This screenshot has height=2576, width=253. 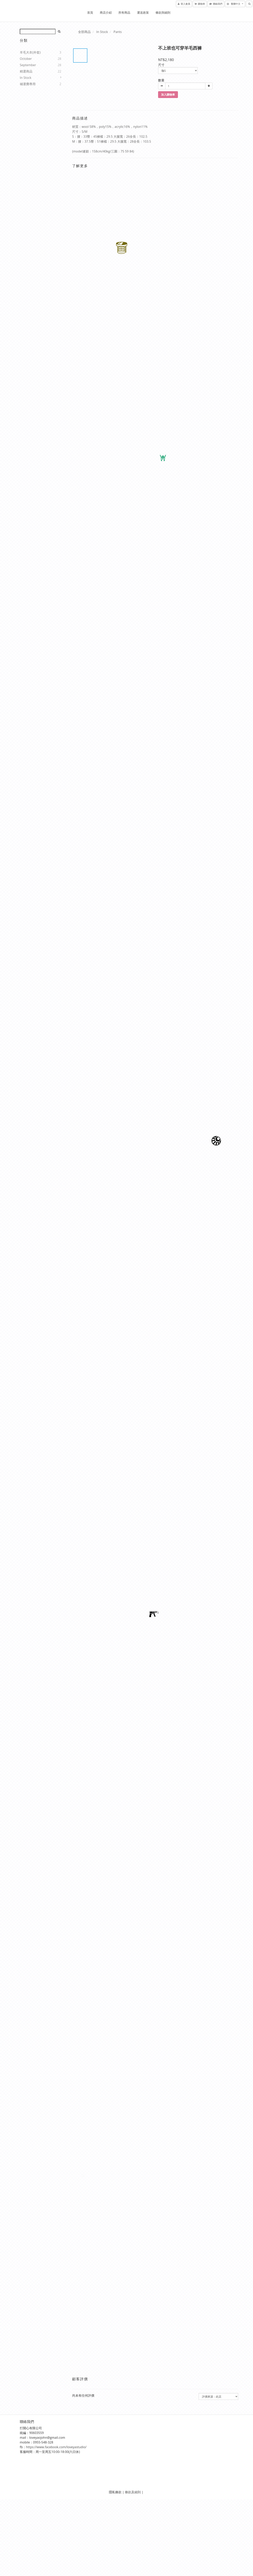 What do you see at coordinates (216, 1141) in the screenshot?
I see `decorative game achievement or badge icon` at bounding box center [216, 1141].